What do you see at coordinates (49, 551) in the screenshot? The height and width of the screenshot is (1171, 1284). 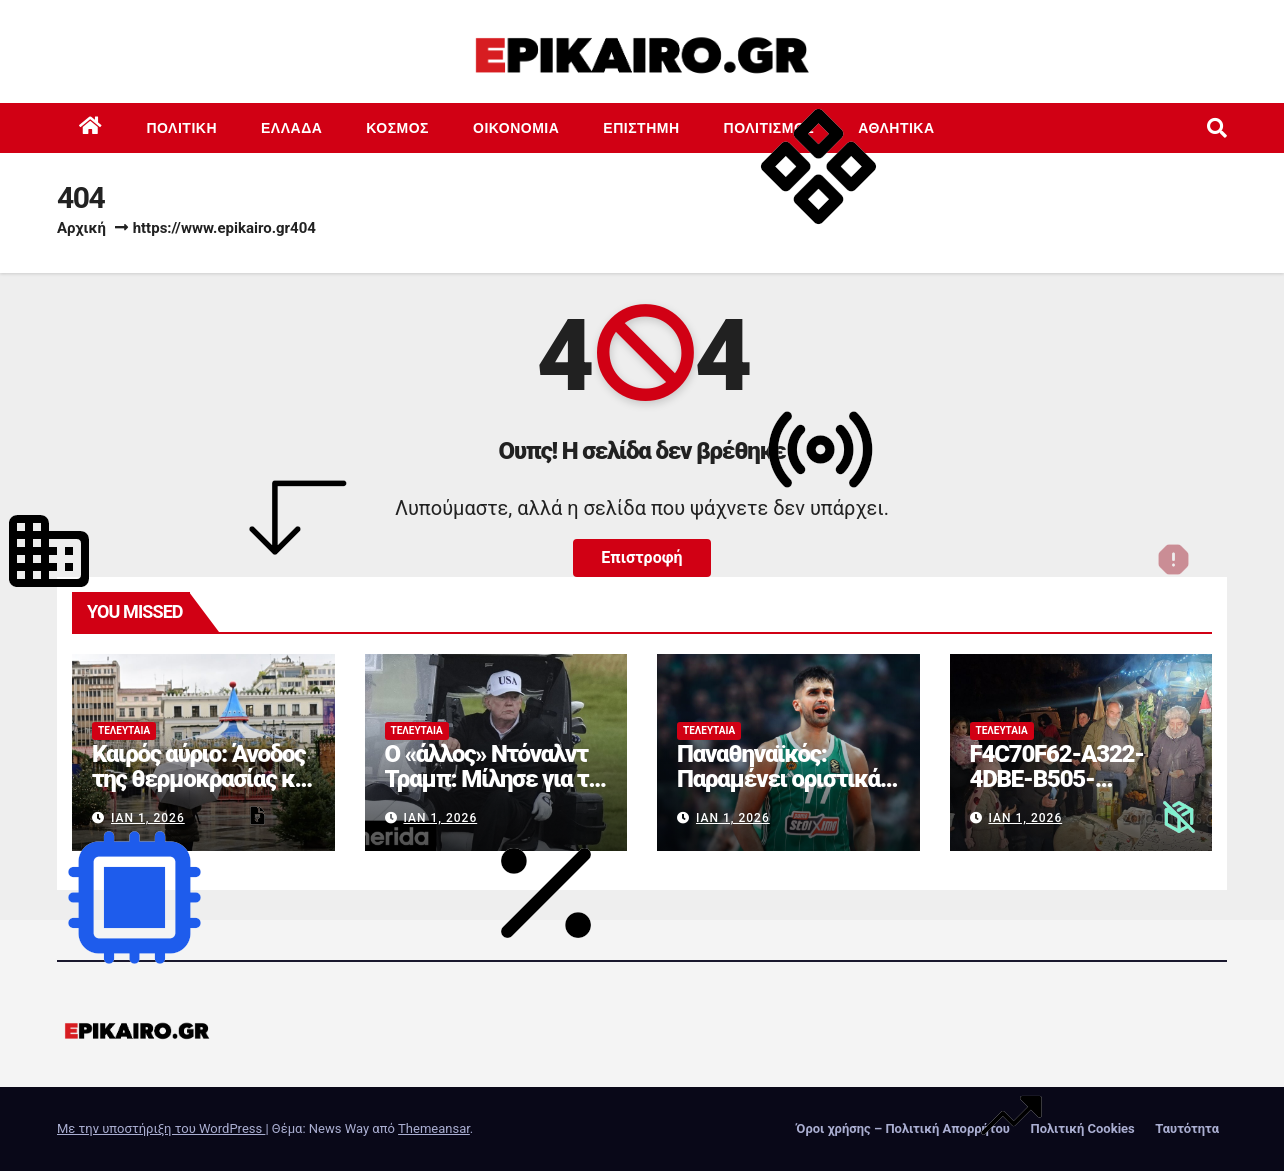 I see `view business contact information` at bounding box center [49, 551].